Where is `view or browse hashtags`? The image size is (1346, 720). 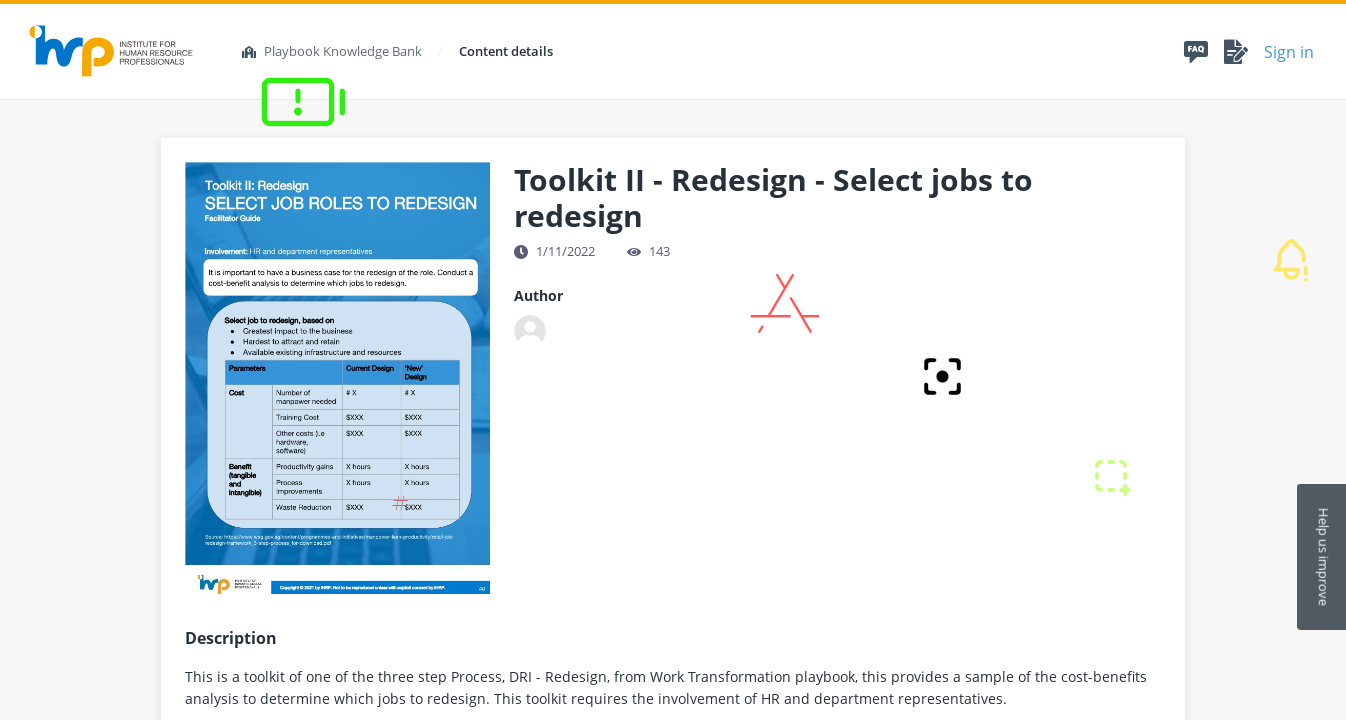 view or browse hashtags is located at coordinates (400, 503).